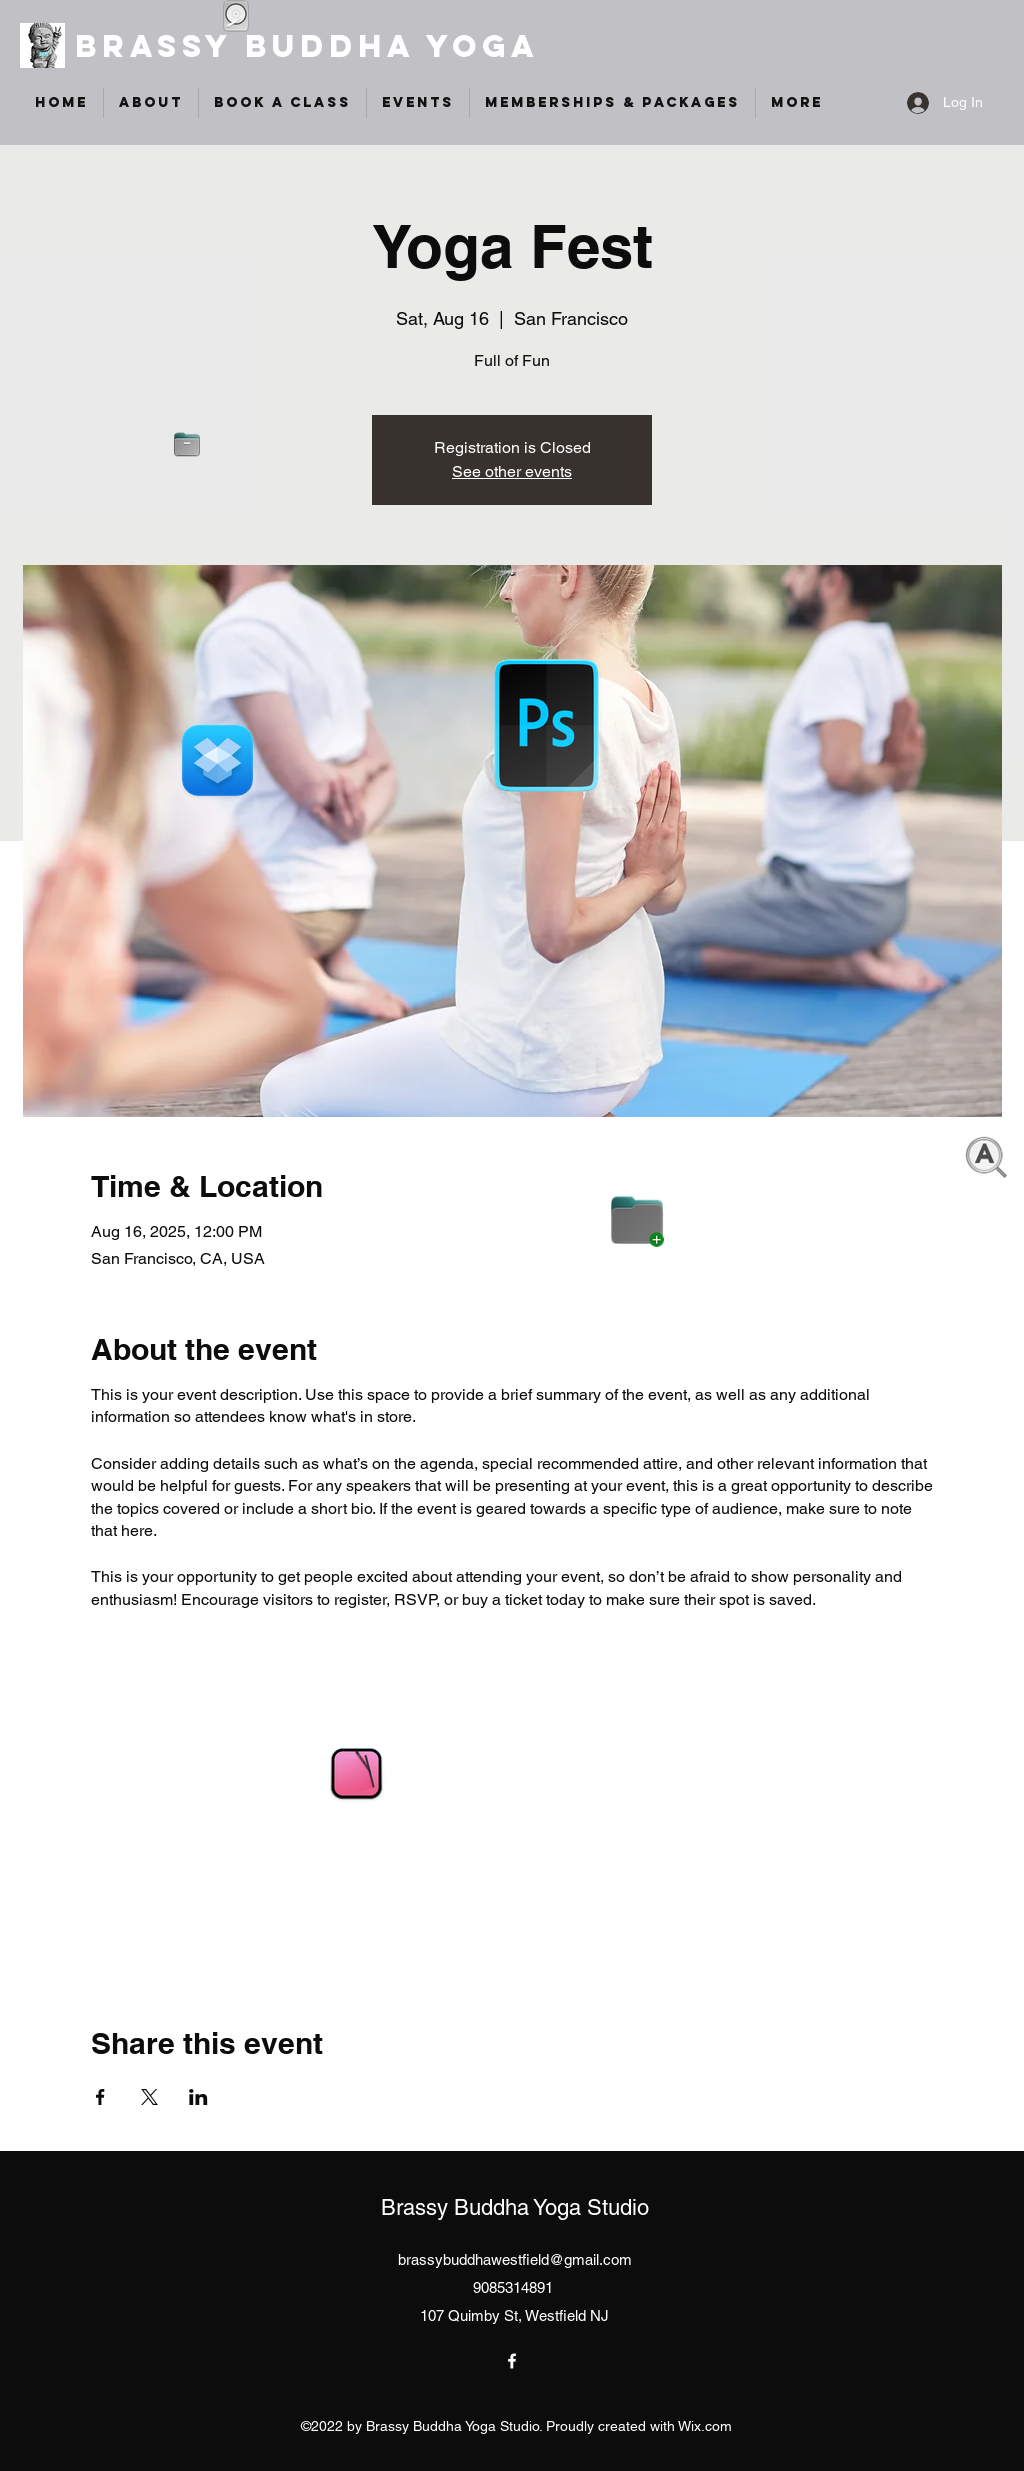 The height and width of the screenshot is (2471, 1024). I want to click on open bleachbit system cleaner app, so click(356, 1773).